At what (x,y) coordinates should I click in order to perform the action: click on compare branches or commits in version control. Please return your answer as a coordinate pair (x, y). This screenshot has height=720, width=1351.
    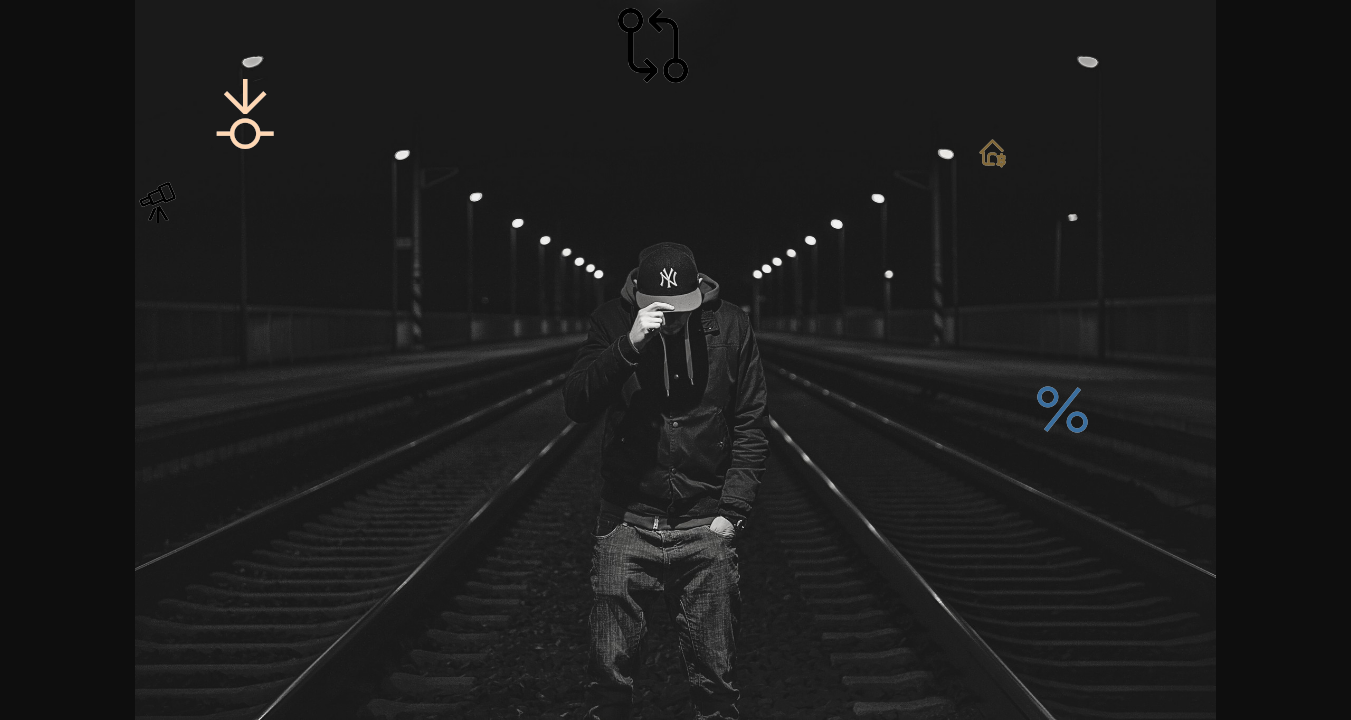
    Looking at the image, I should click on (653, 43).